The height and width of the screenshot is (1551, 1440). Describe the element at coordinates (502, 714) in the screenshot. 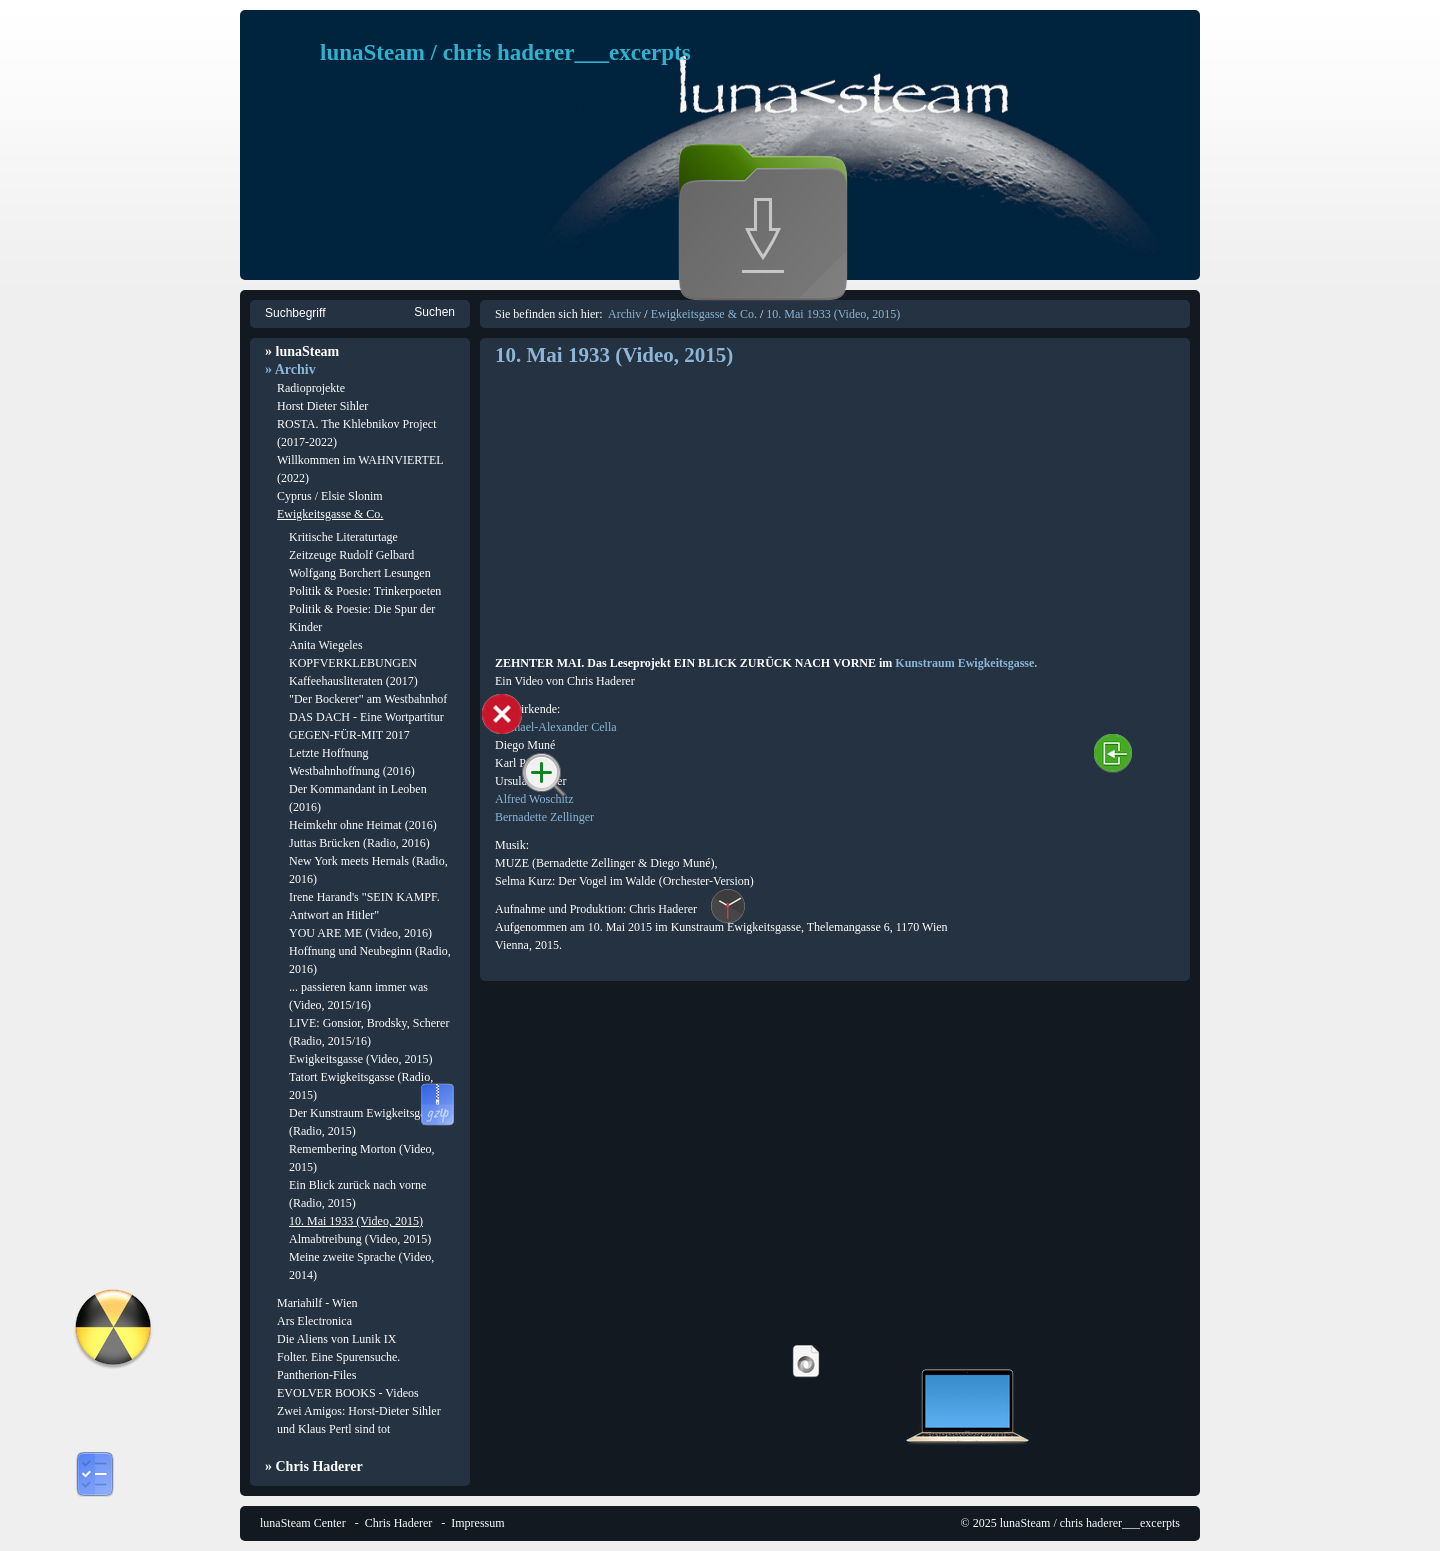

I see `cancel the current action or operation` at that location.